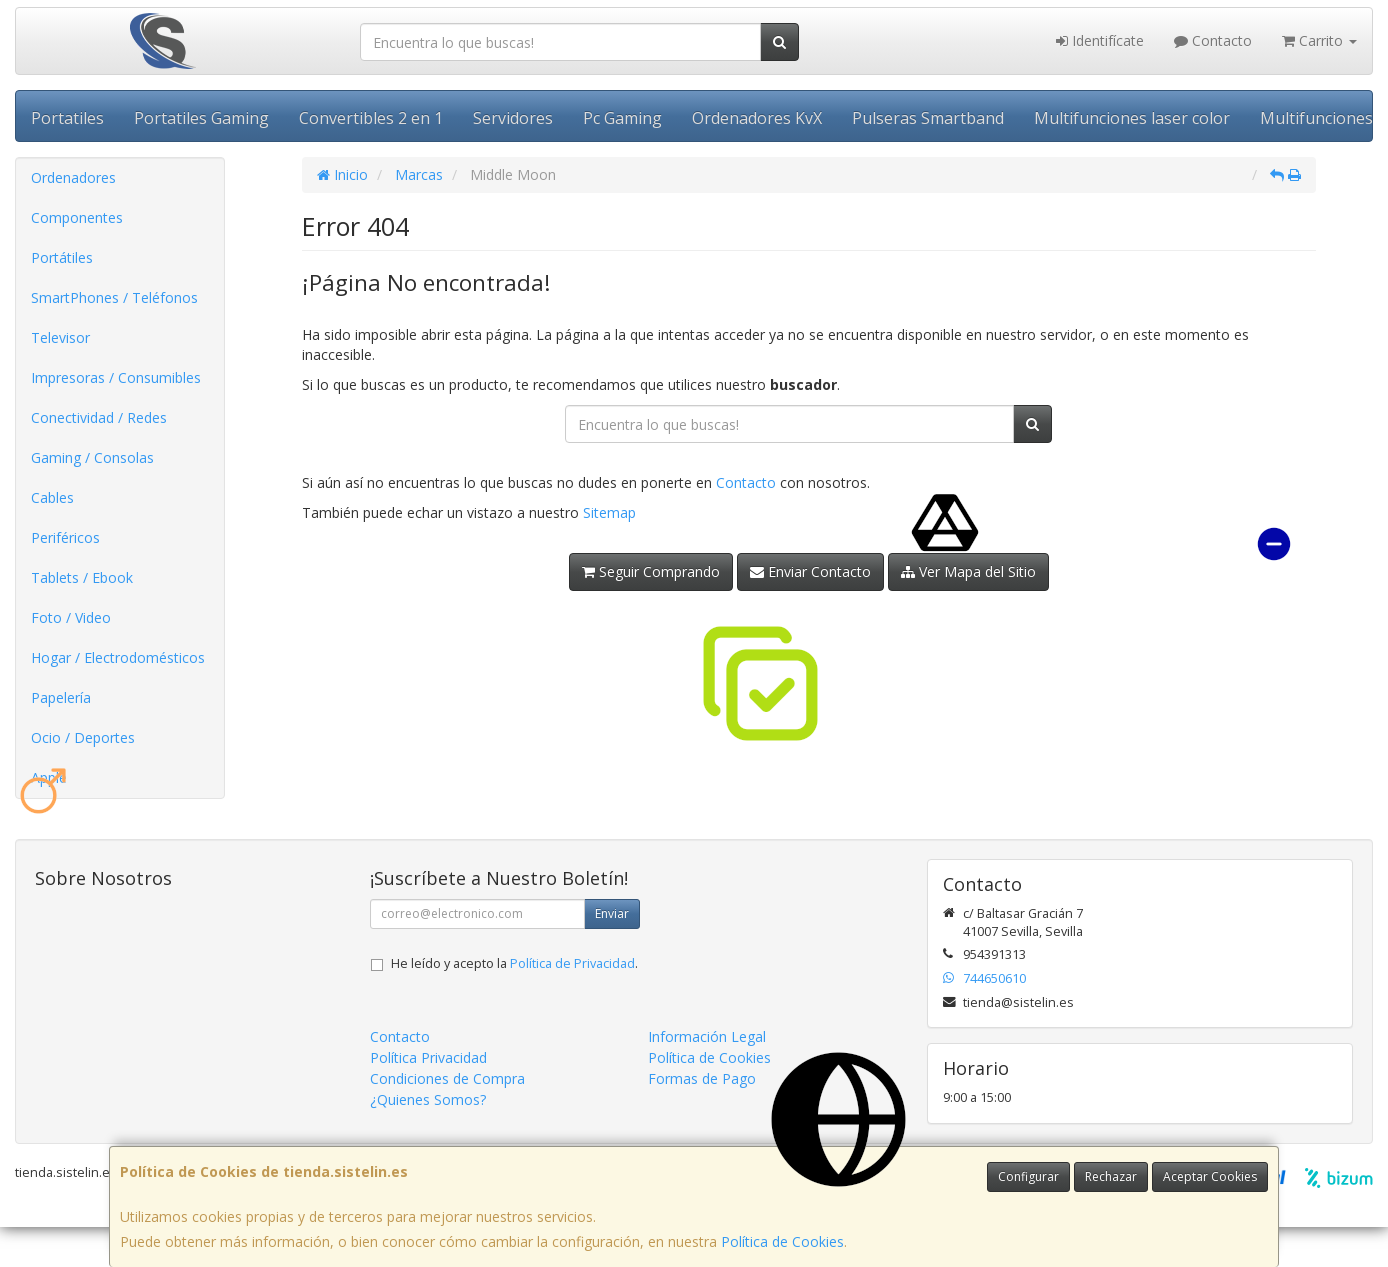 The height and width of the screenshot is (1267, 1388). I want to click on open google drive, so click(945, 525).